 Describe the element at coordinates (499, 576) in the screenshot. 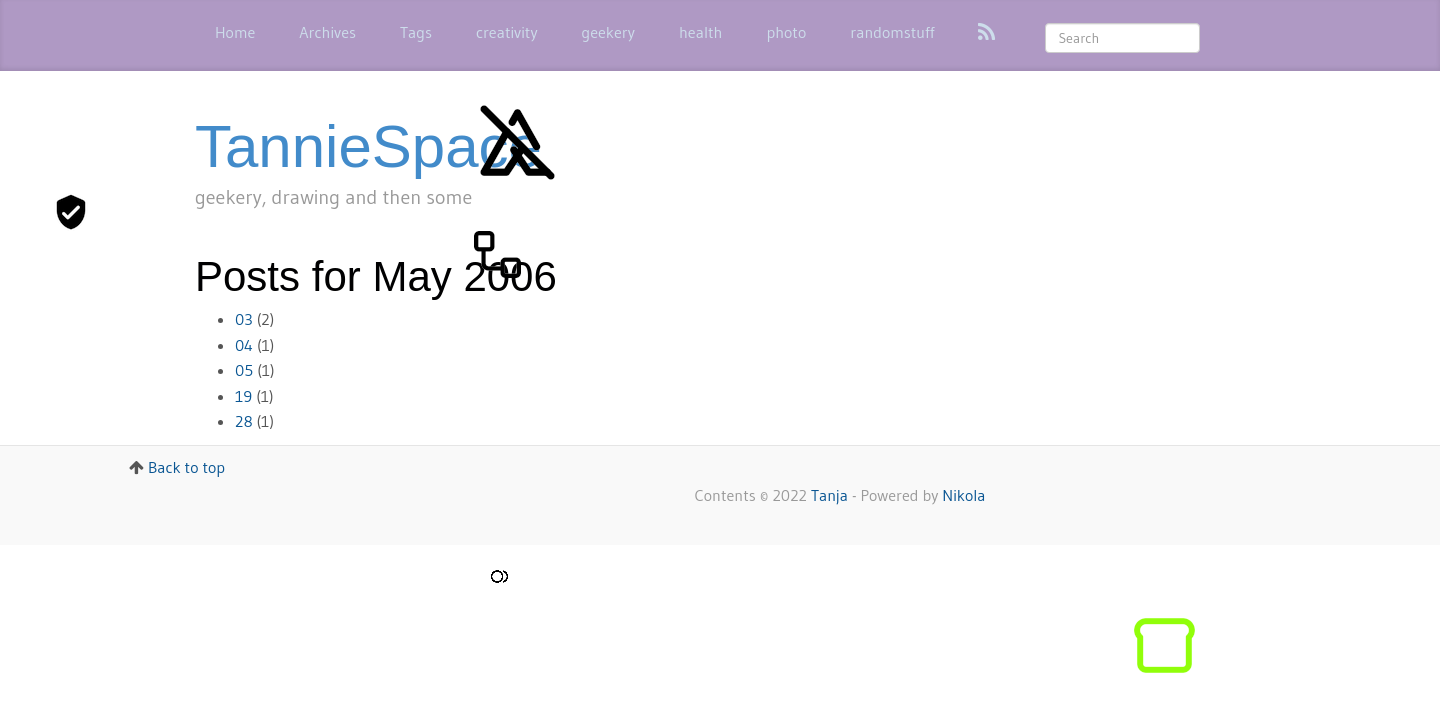

I see `indicates active recording or live streaming status` at that location.